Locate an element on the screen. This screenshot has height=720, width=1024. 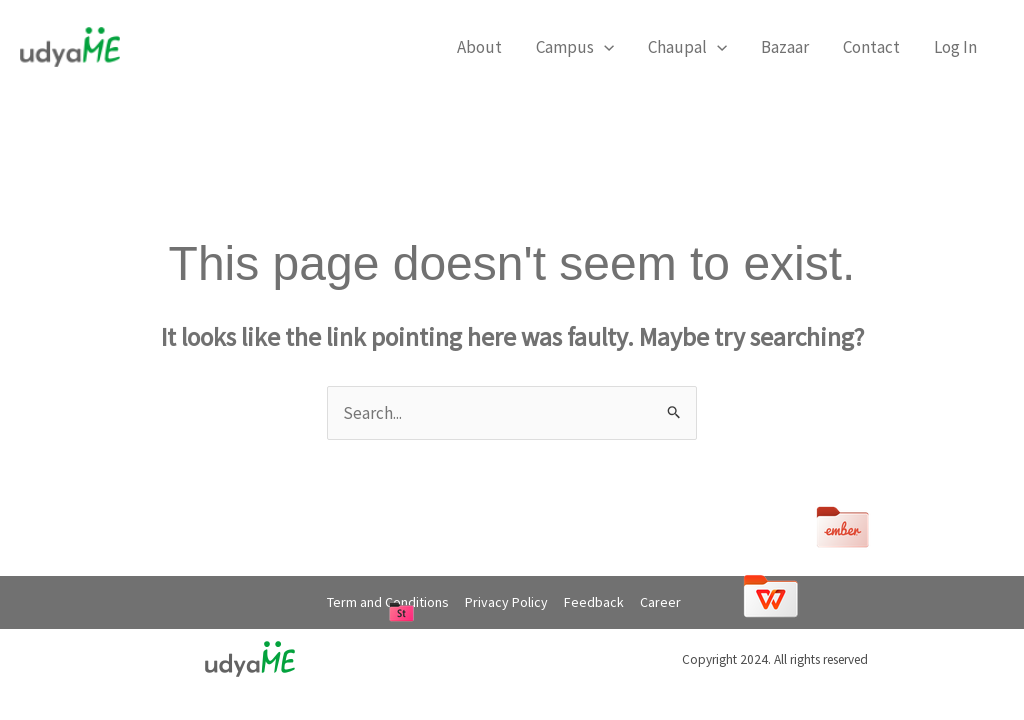
open WPS Office documents folder is located at coordinates (770, 597).